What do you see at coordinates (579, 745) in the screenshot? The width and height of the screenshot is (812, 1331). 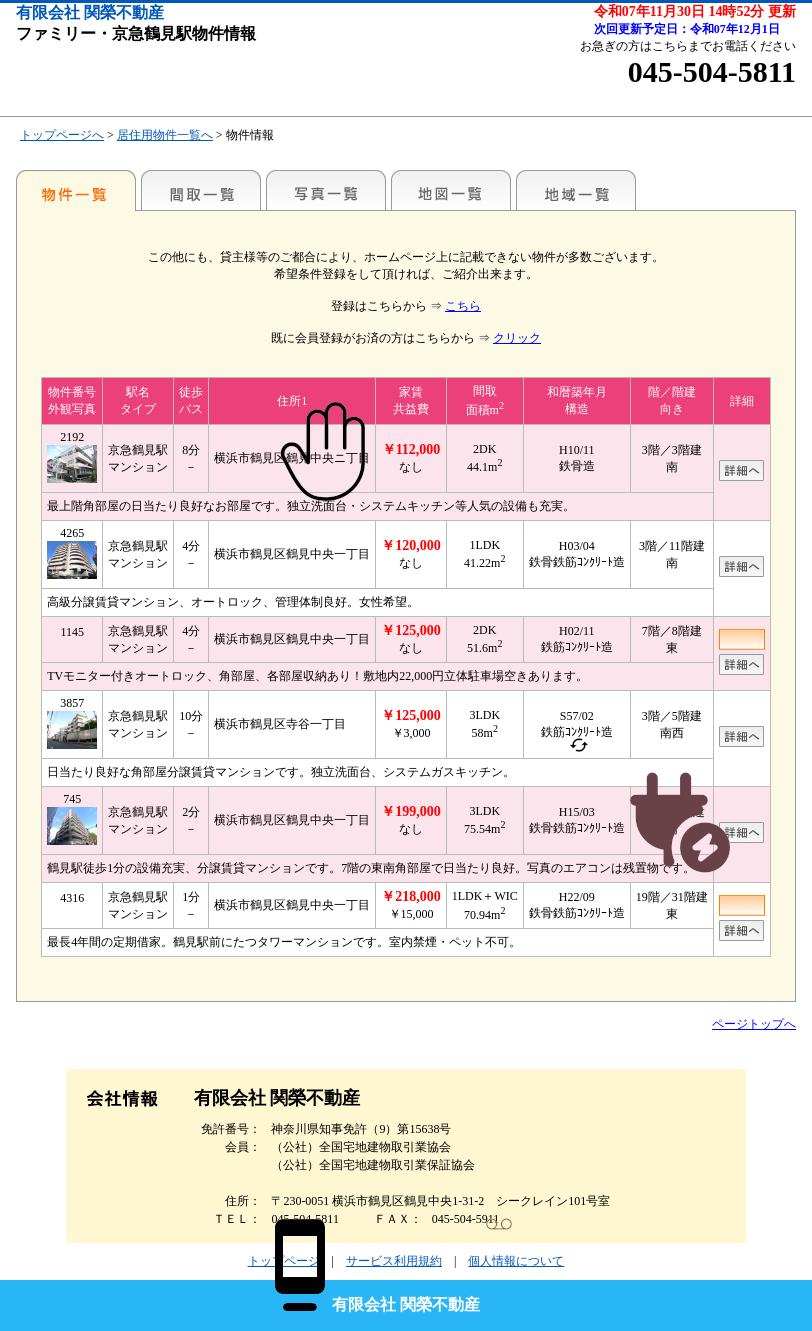 I see `refresh or reload content` at bounding box center [579, 745].